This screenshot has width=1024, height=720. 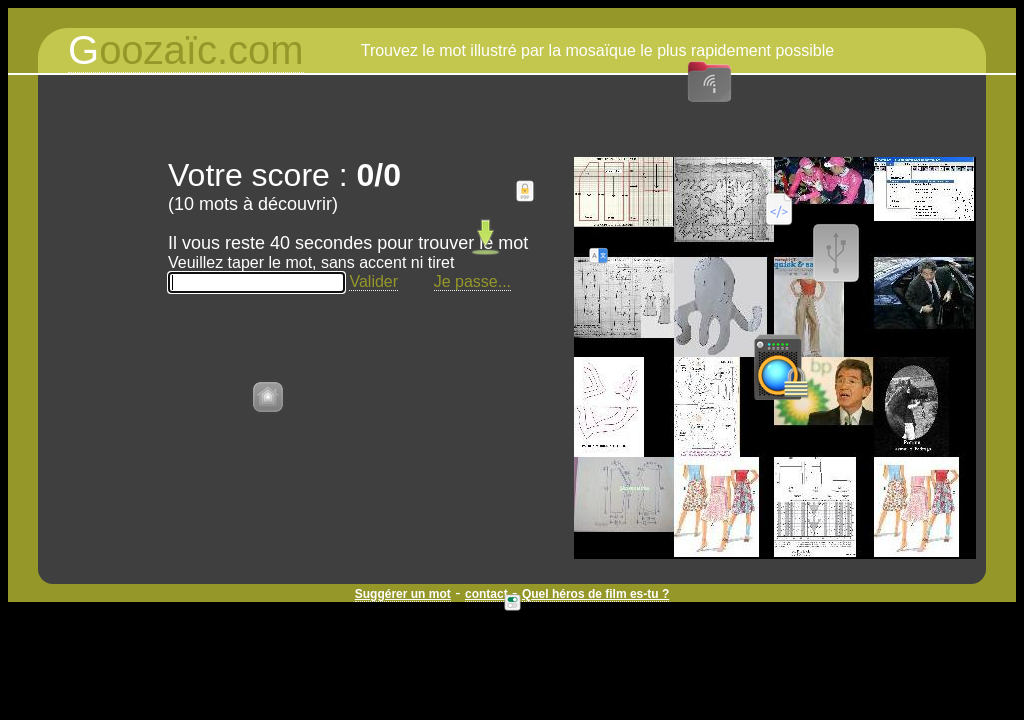 What do you see at coordinates (598, 255) in the screenshot?
I see `access language and region settings` at bounding box center [598, 255].